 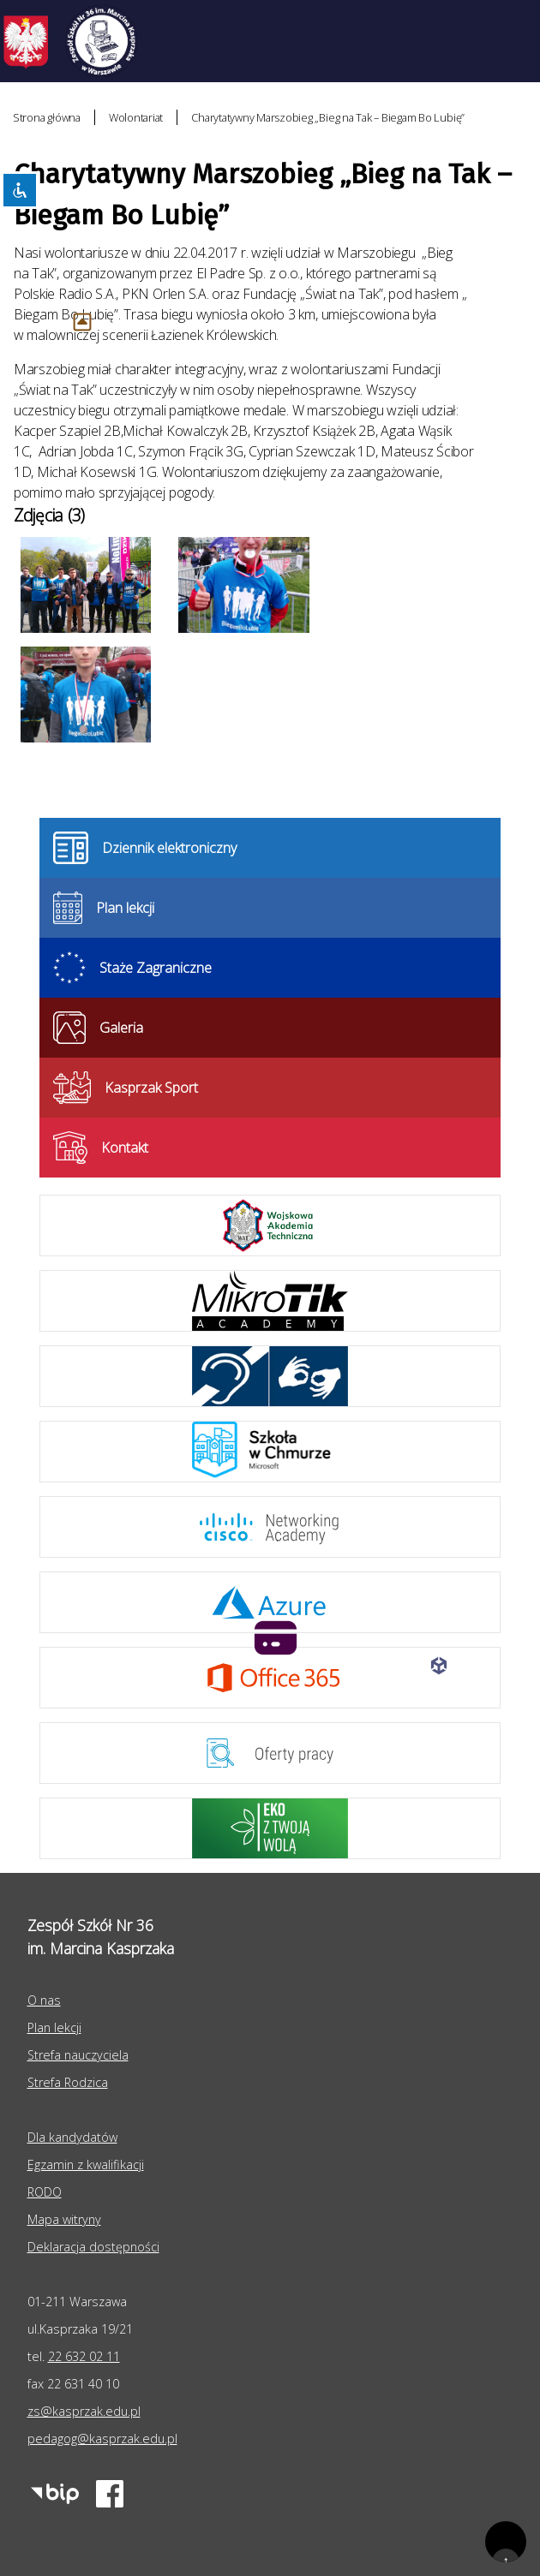 What do you see at coordinates (439, 1666) in the screenshot?
I see `Unity game engine logo` at bounding box center [439, 1666].